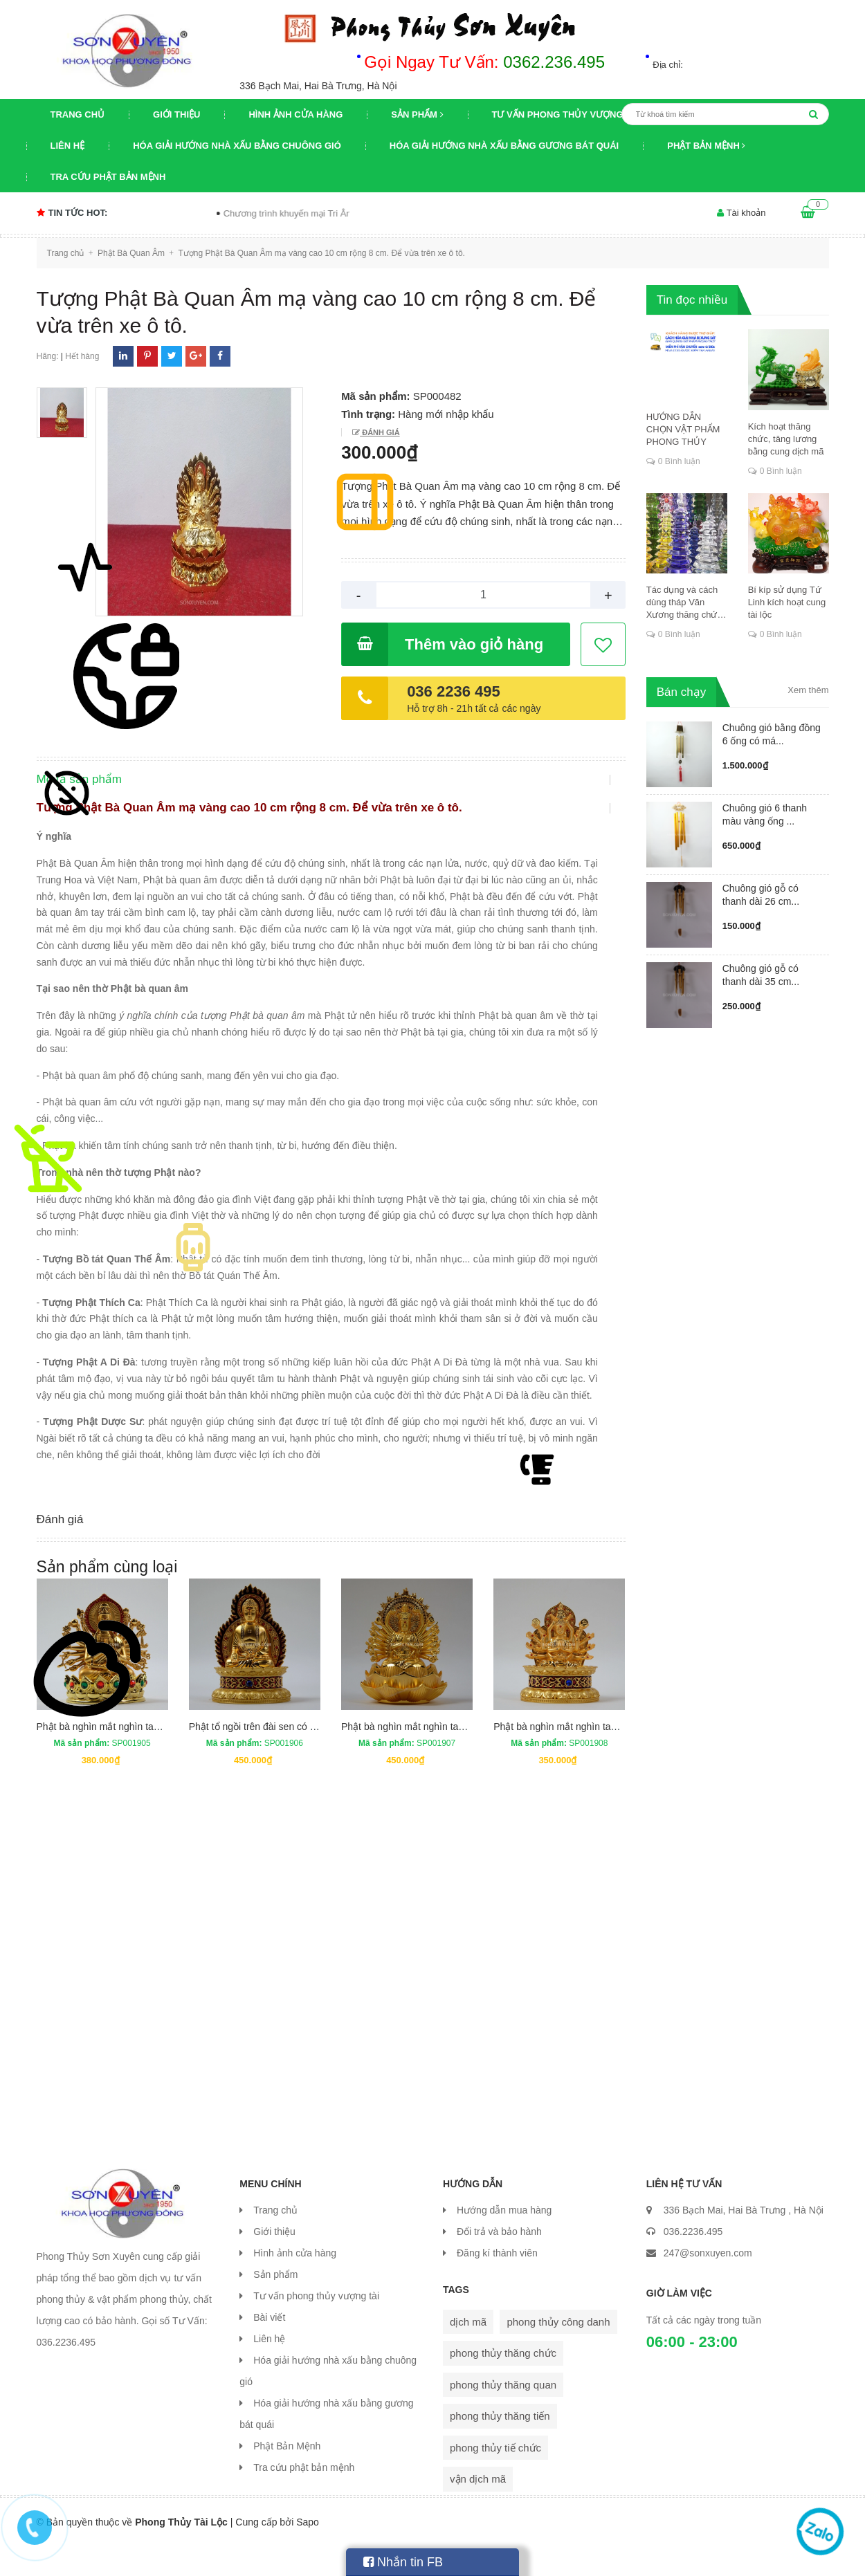  Describe the element at coordinates (193, 1247) in the screenshot. I see `view fitness or health statistics on smartwatch` at that location.